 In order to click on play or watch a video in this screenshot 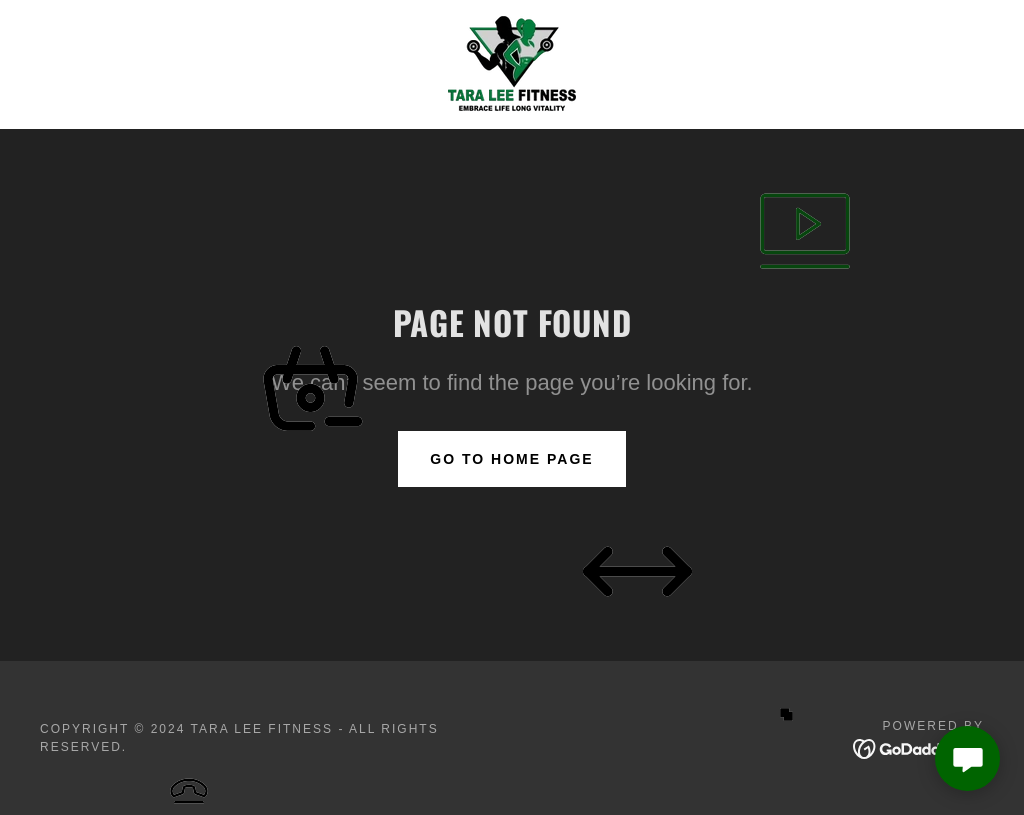, I will do `click(805, 231)`.